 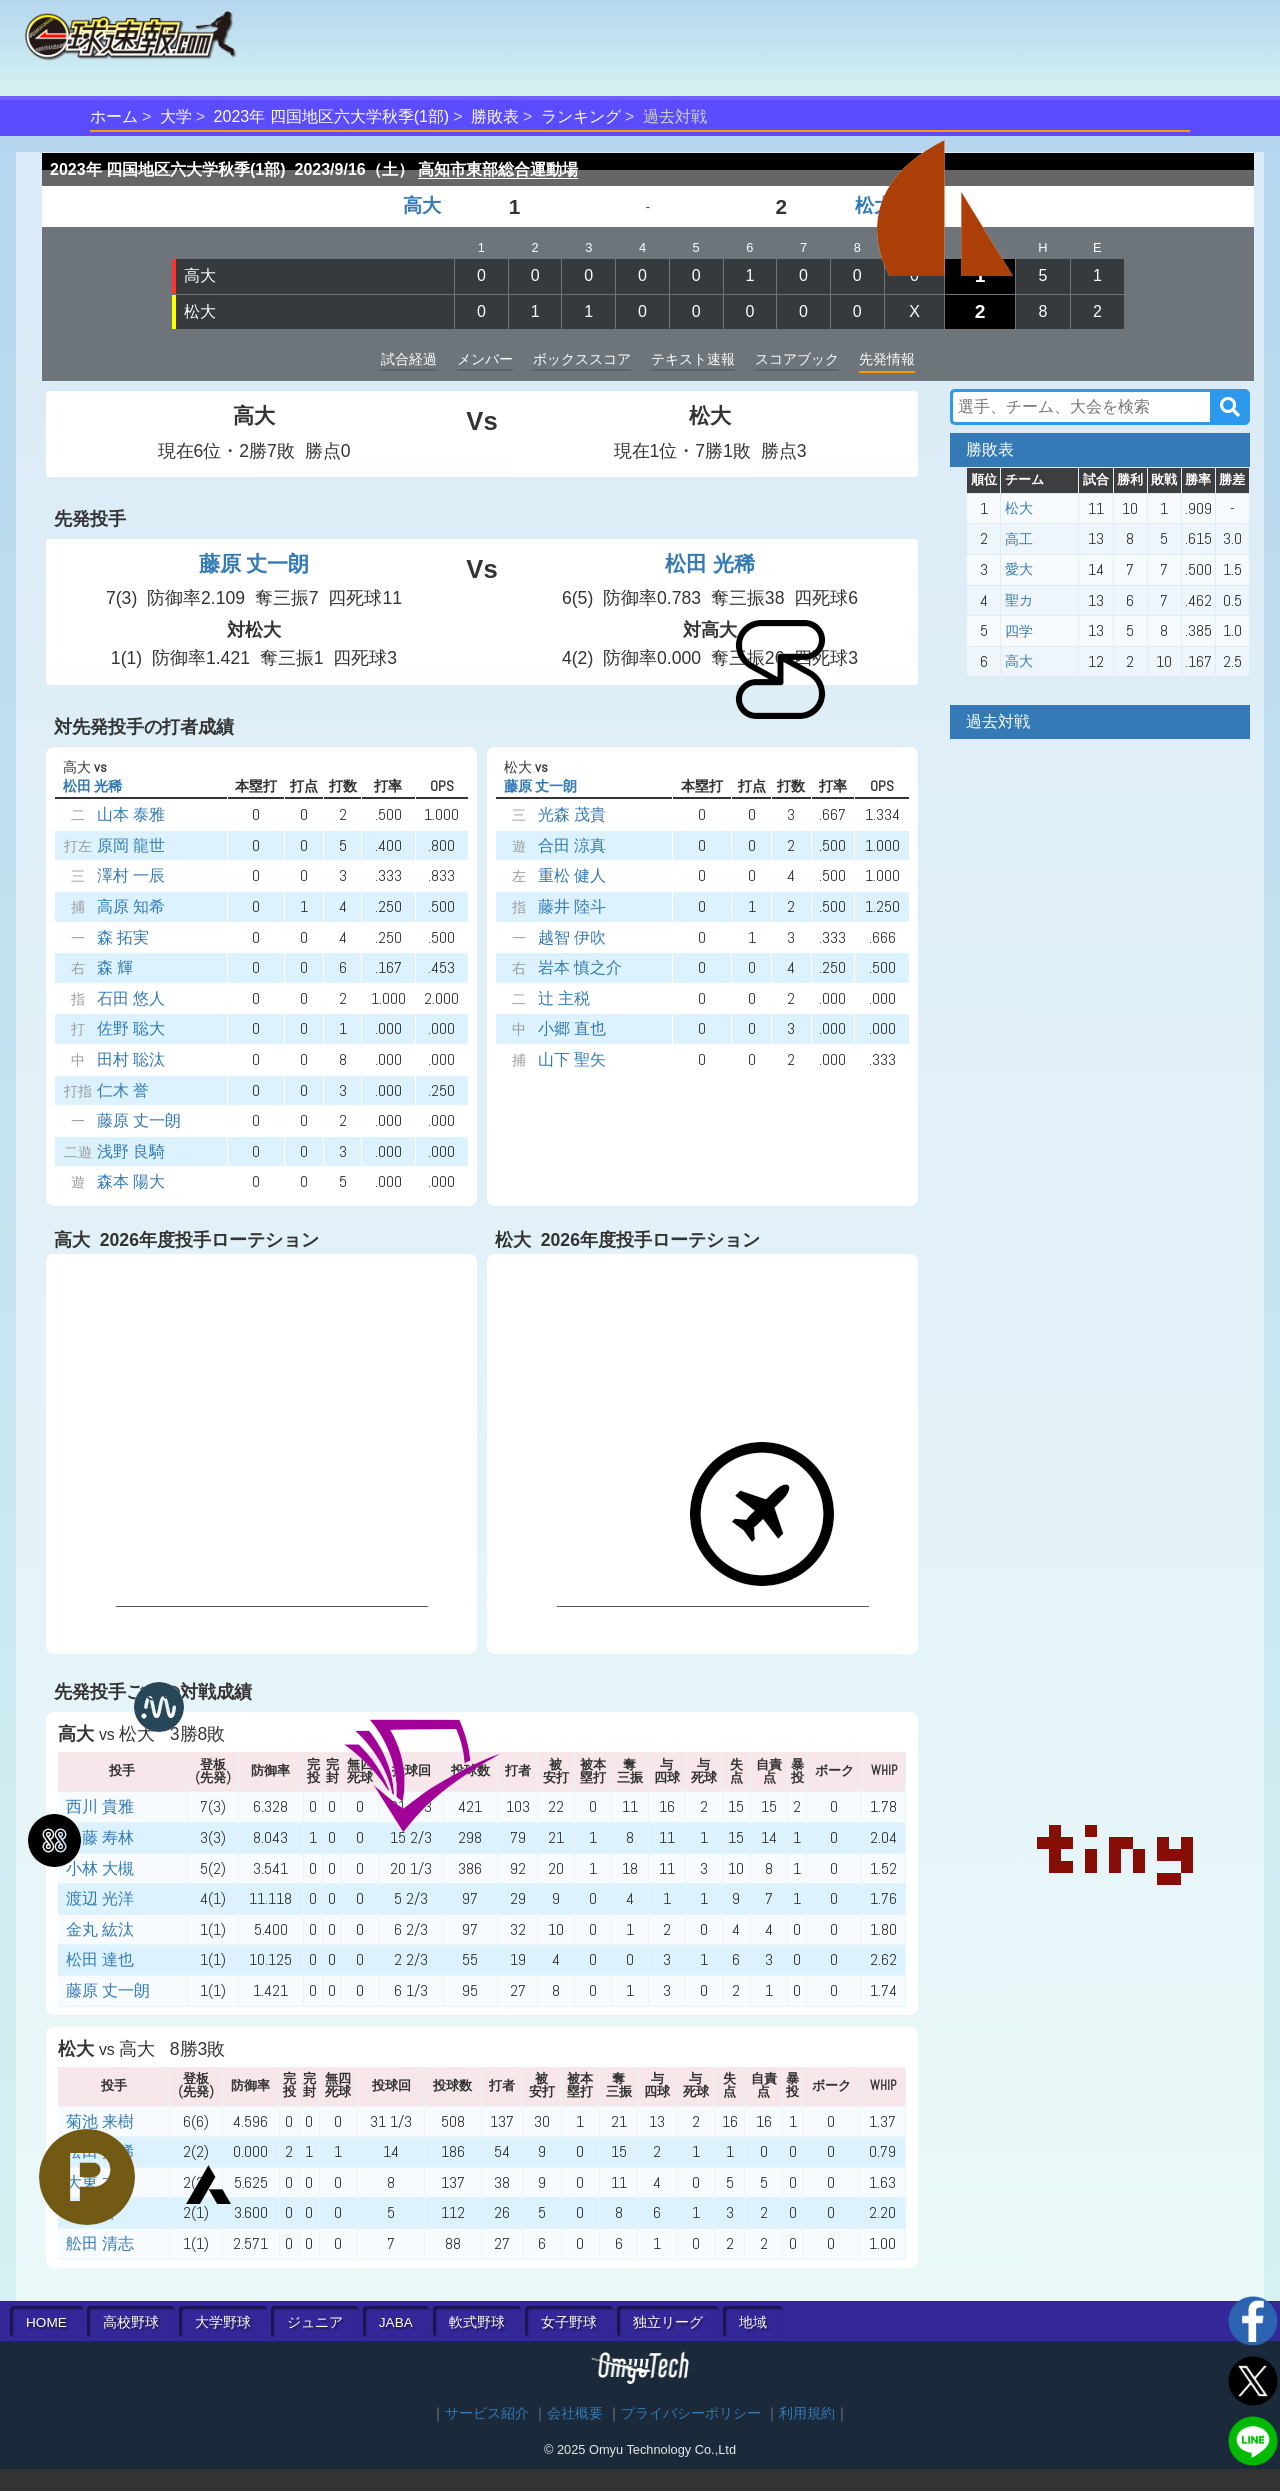 What do you see at coordinates (208, 2184) in the screenshot?
I see `axis bank app or service` at bounding box center [208, 2184].